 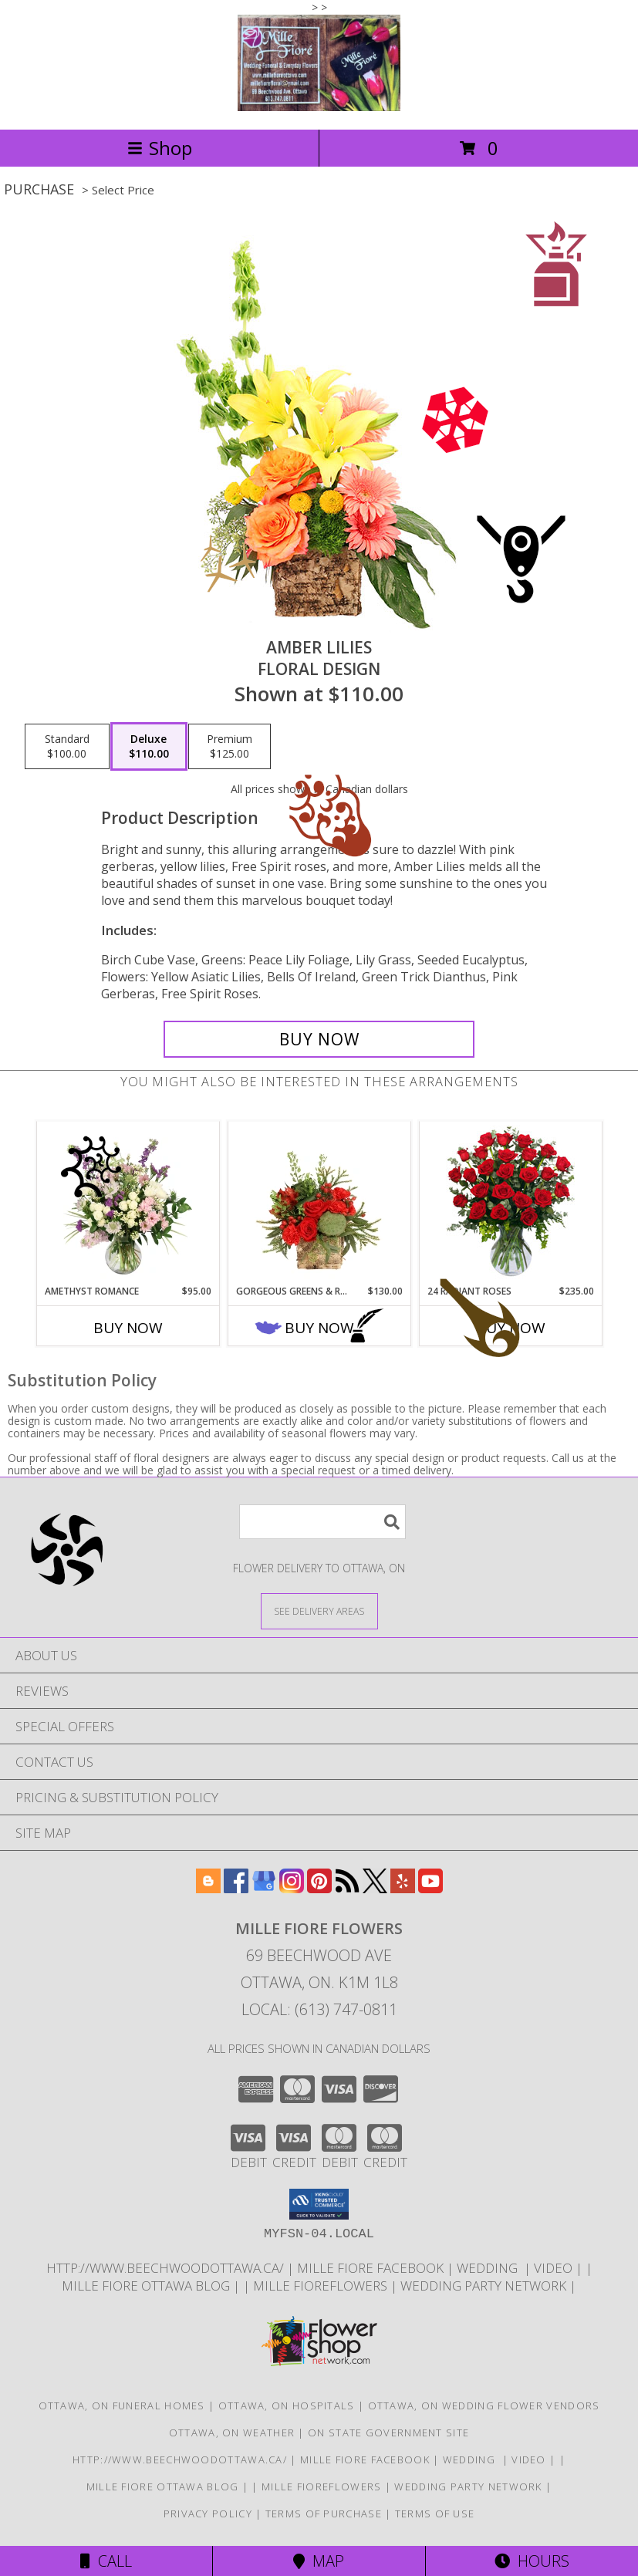 What do you see at coordinates (67, 1549) in the screenshot?
I see `indicates a spinning or rotating action` at bounding box center [67, 1549].